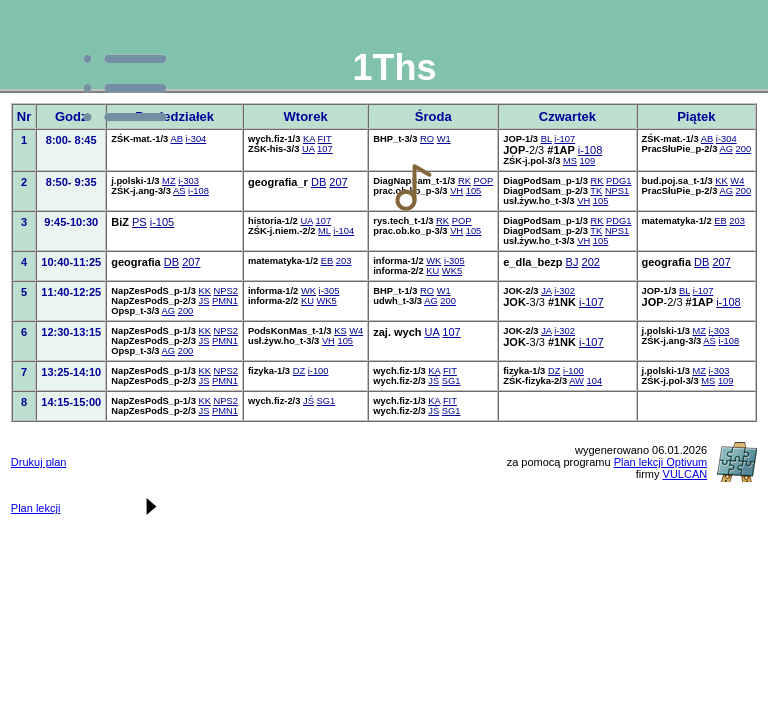 The width and height of the screenshot is (768, 720). Describe the element at coordinates (151, 506) in the screenshot. I see `play media or start playback` at that location.